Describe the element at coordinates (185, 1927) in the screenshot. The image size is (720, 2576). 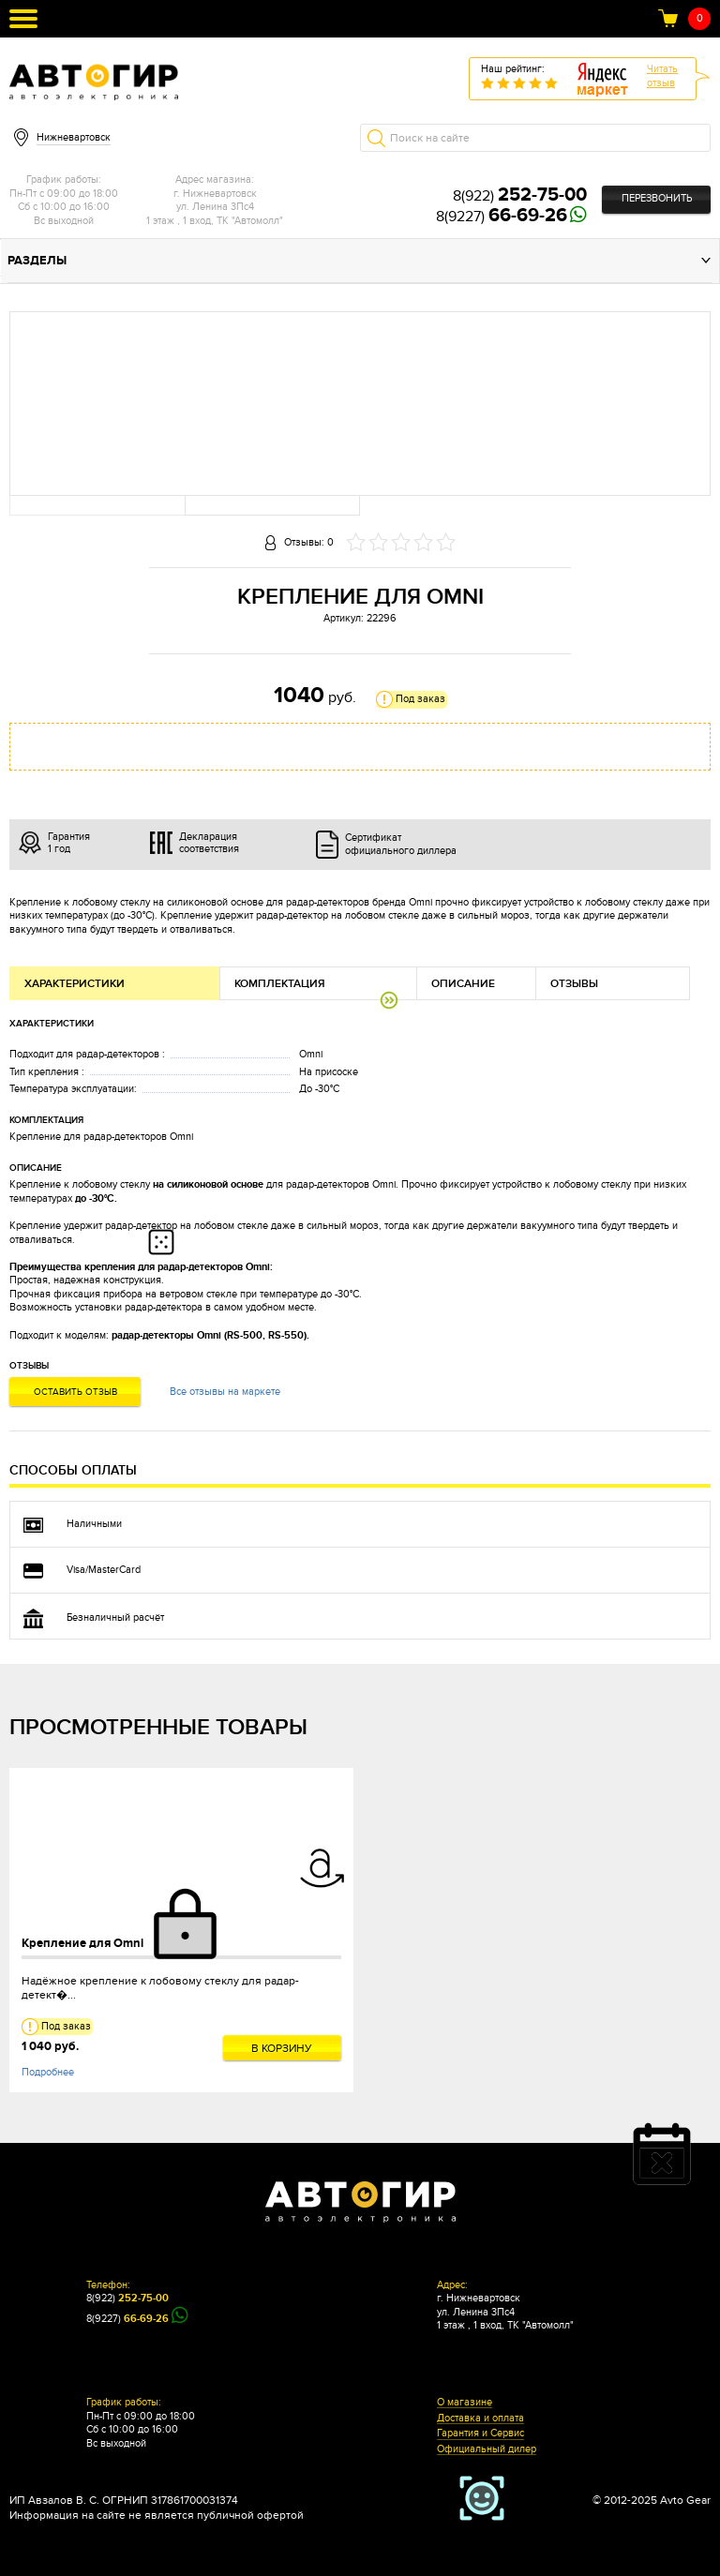
I see `lock or secure this item` at that location.